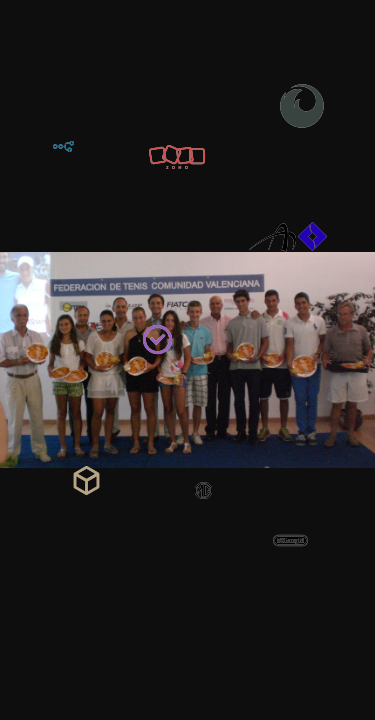 The height and width of the screenshot is (720, 375). Describe the element at coordinates (203, 490) in the screenshot. I see `MG Motors brand logo` at that location.